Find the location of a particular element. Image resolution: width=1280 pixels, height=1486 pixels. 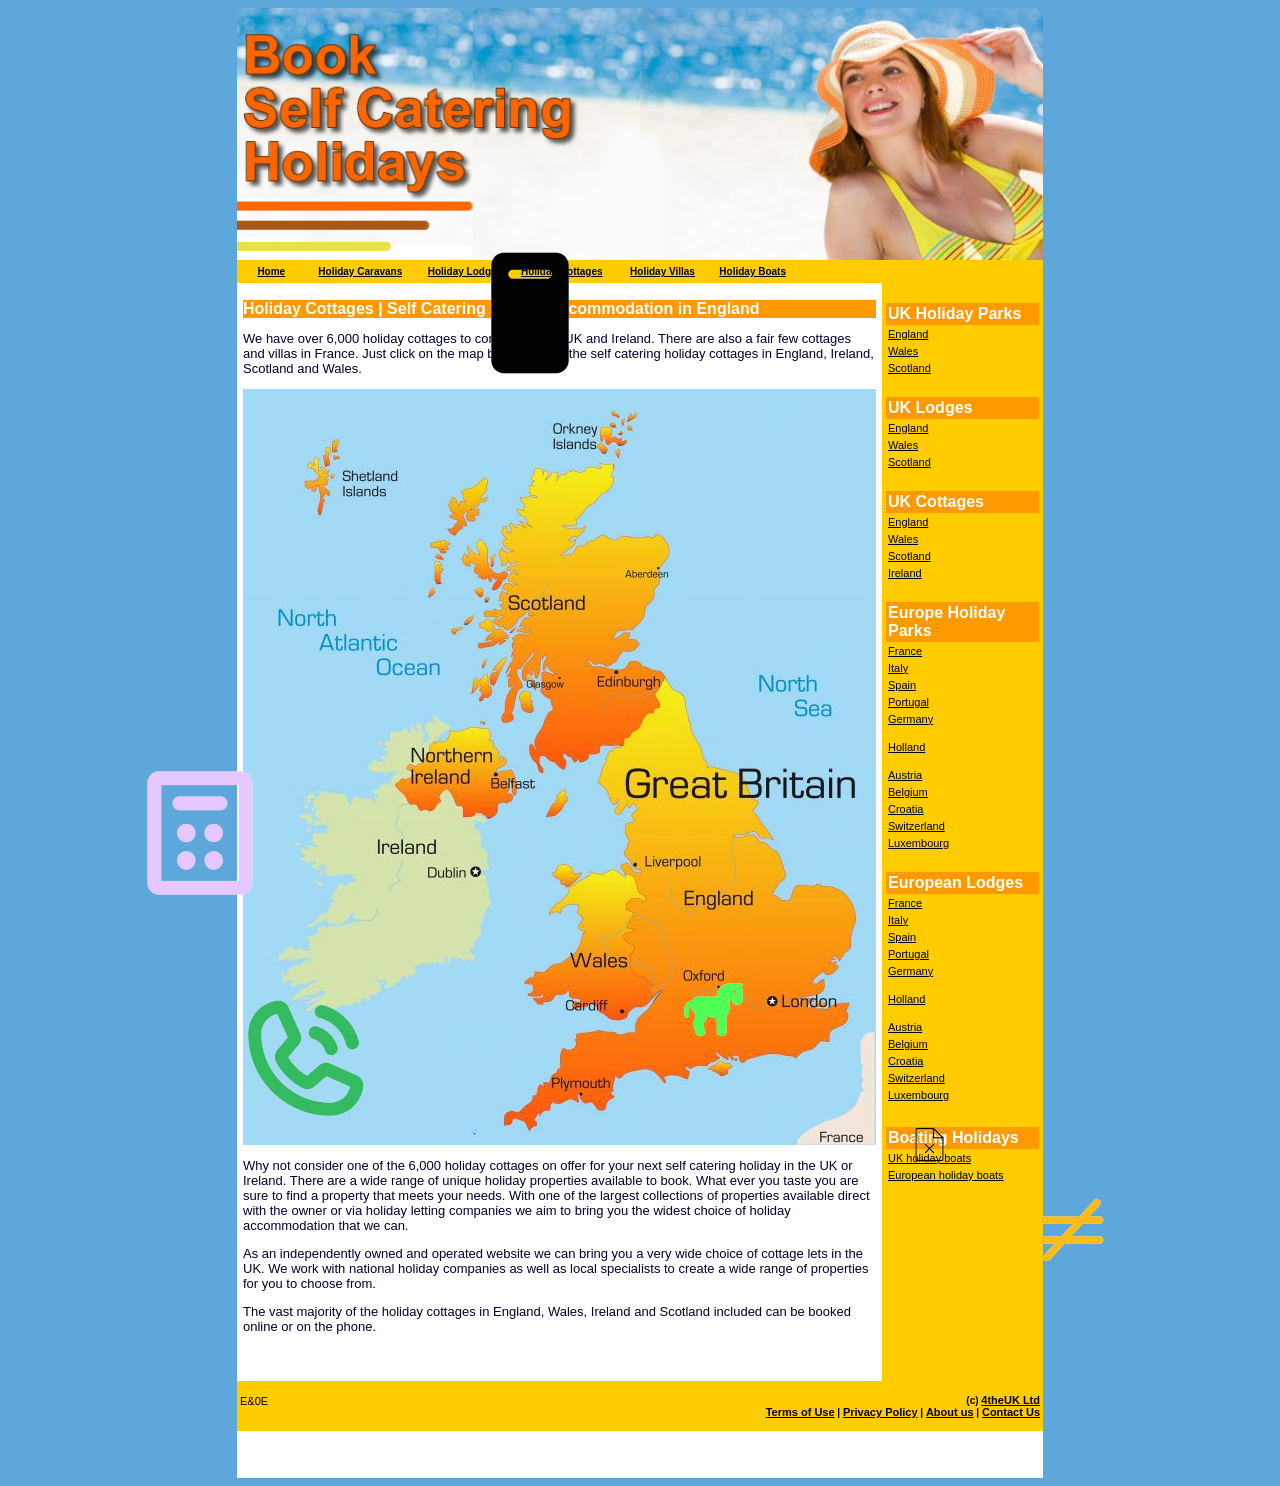

open the calculator app is located at coordinates (200, 833).